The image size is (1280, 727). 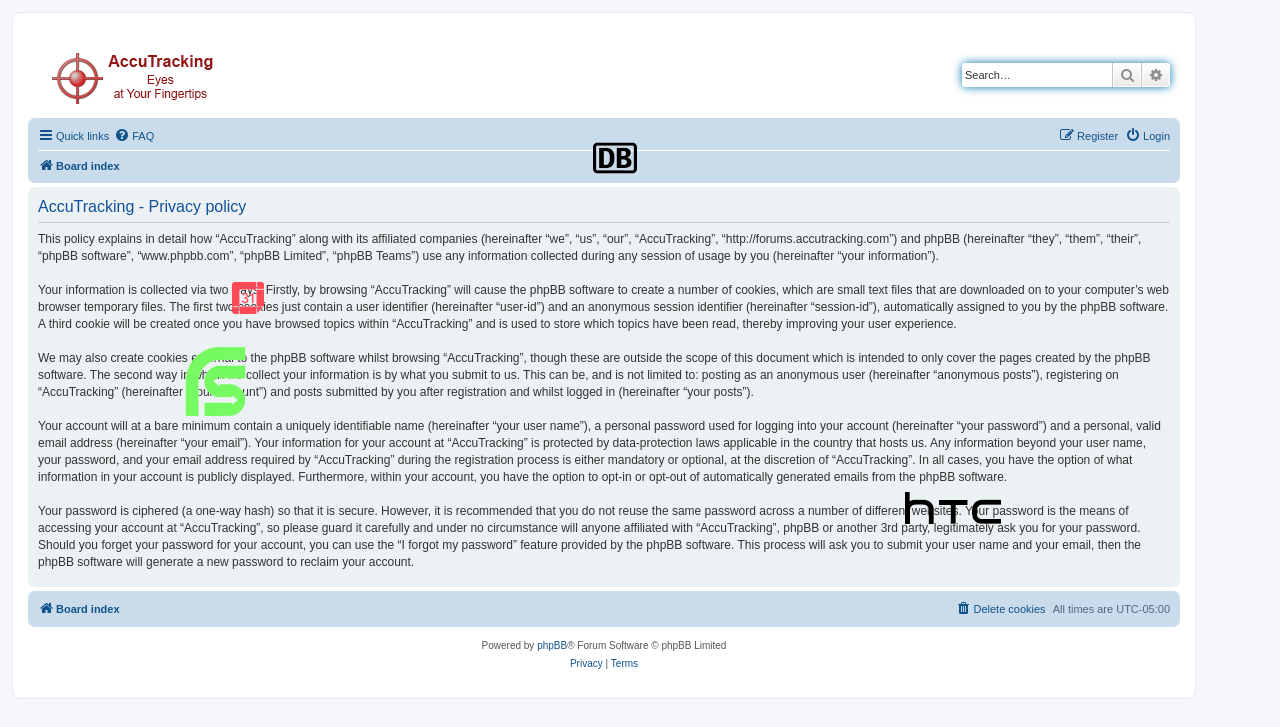 What do you see at coordinates (615, 158) in the screenshot?
I see `deutsche bahn logo - german railway company` at bounding box center [615, 158].